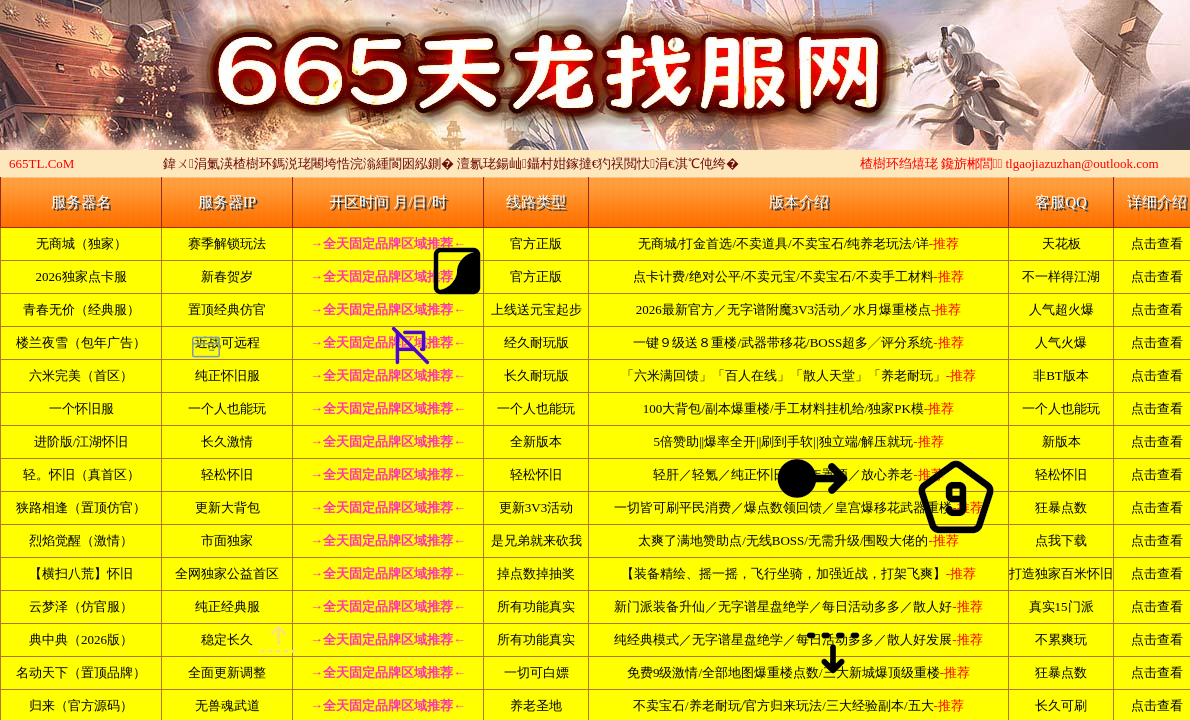 The image size is (1190, 720). I want to click on collapse content upward, so click(278, 639).